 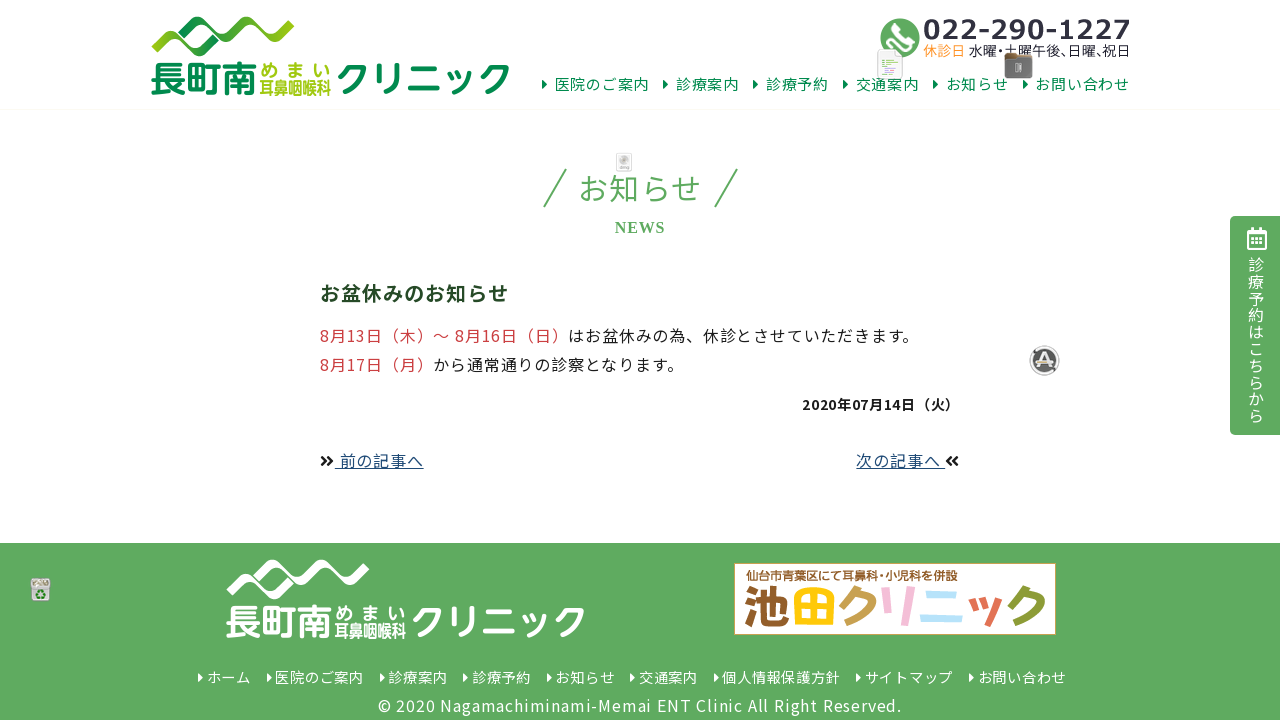 What do you see at coordinates (890, 64) in the screenshot?
I see `indicates a COBOL source code file` at bounding box center [890, 64].